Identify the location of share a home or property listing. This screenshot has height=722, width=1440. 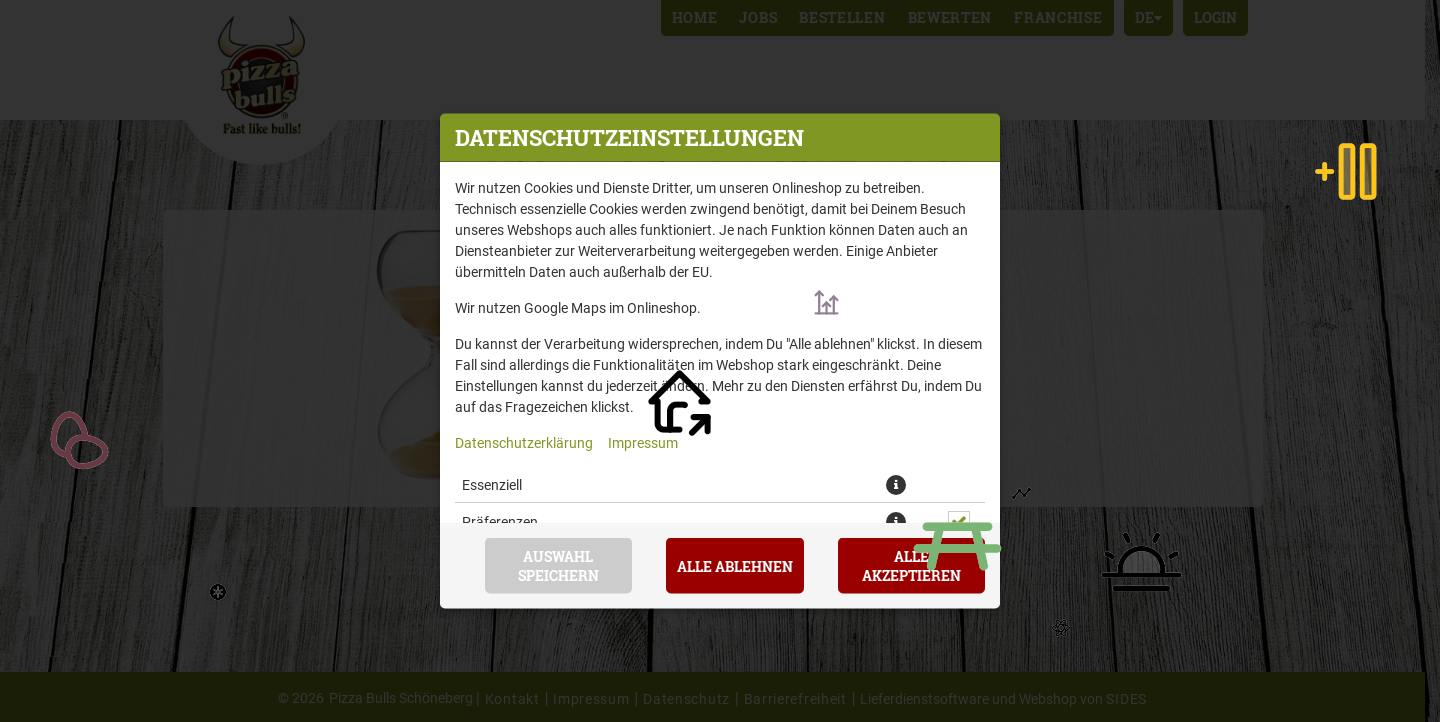
(679, 401).